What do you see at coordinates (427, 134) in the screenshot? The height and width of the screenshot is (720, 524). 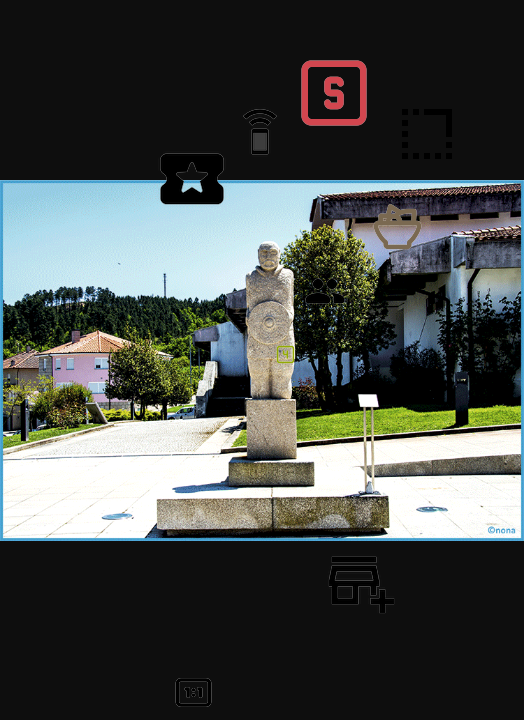 I see `adjust corner radius of a shape or element` at bounding box center [427, 134].